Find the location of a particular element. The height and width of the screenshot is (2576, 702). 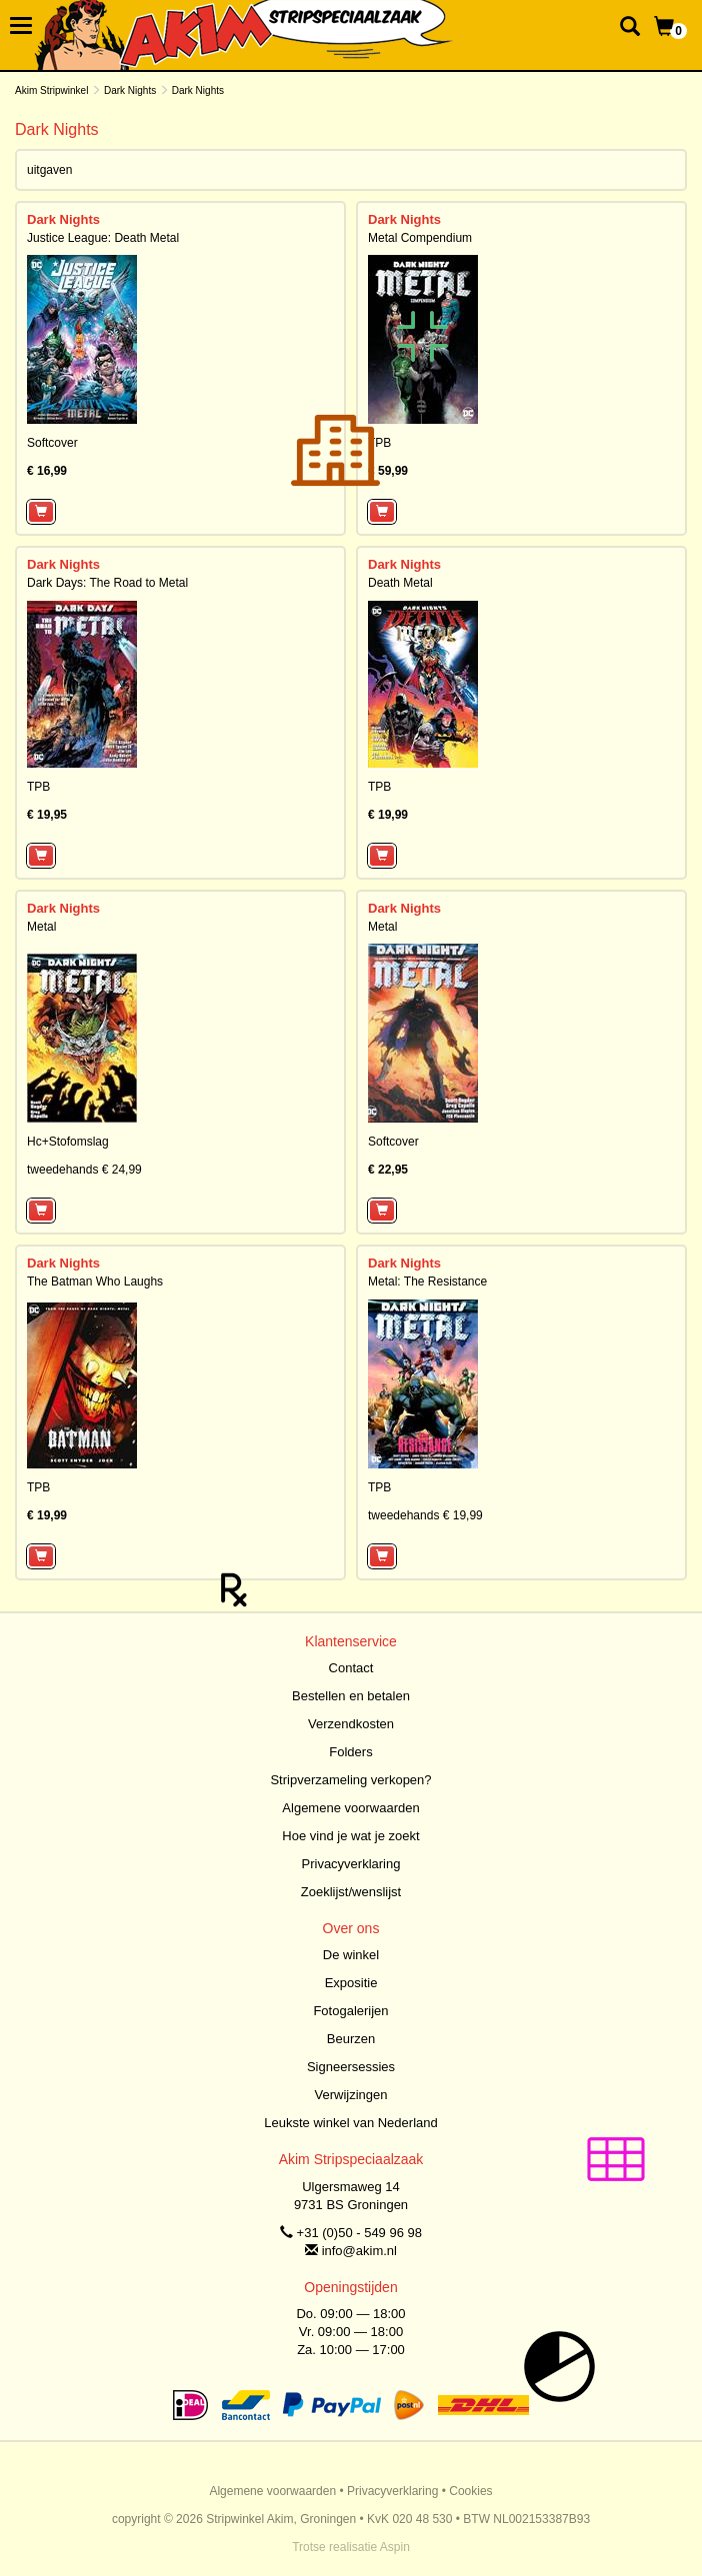

view all apps or menu options is located at coordinates (616, 2159).